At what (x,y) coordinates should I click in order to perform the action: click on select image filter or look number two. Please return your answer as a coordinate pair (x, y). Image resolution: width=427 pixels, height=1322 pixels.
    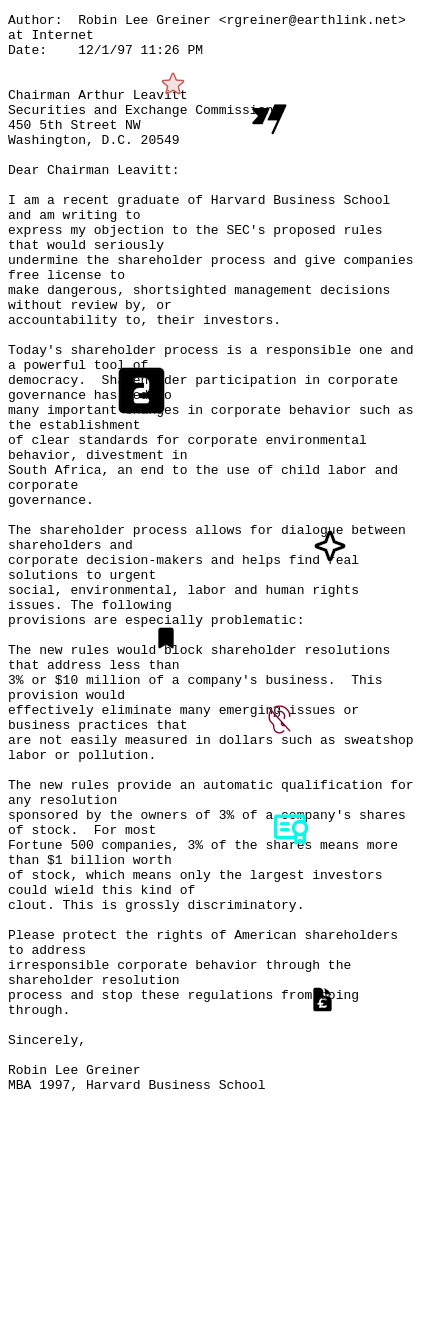
    Looking at the image, I should click on (141, 390).